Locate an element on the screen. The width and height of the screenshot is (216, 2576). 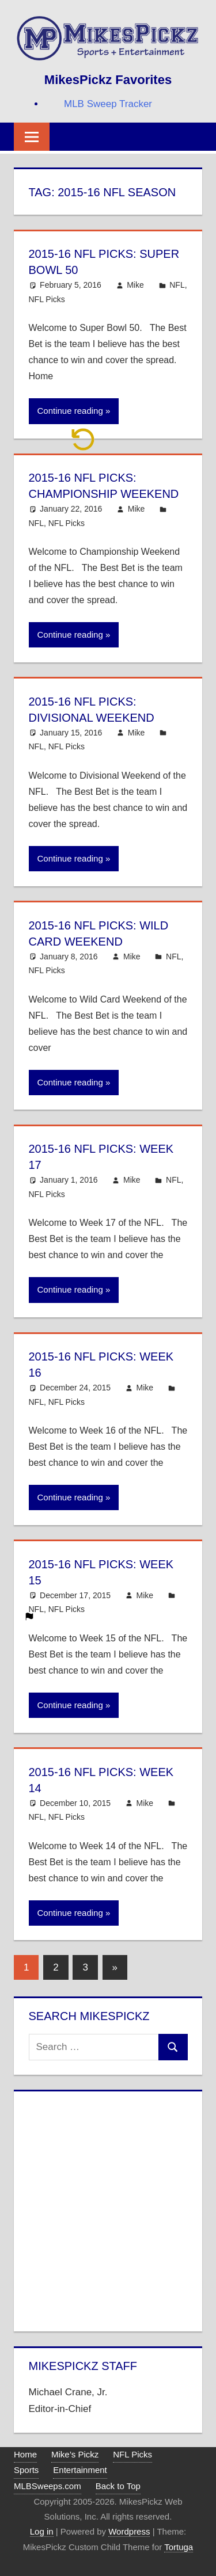
flag or bookmark an item for follow-up is located at coordinates (29, 1616).